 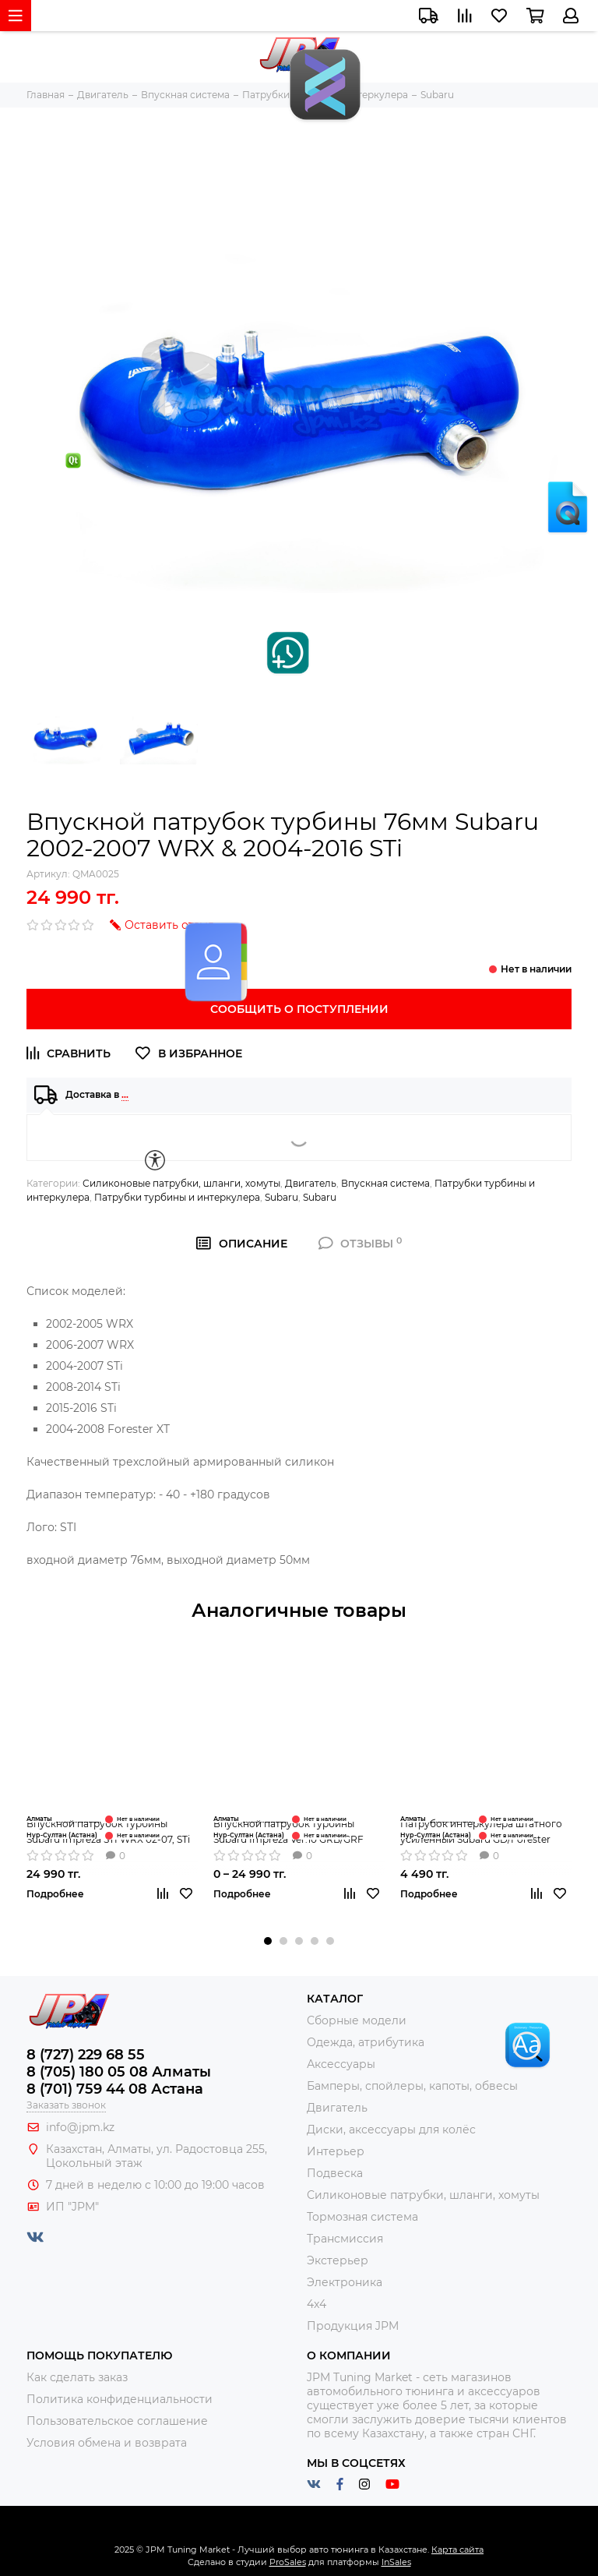 I want to click on open contacts or address book app, so click(x=216, y=962).